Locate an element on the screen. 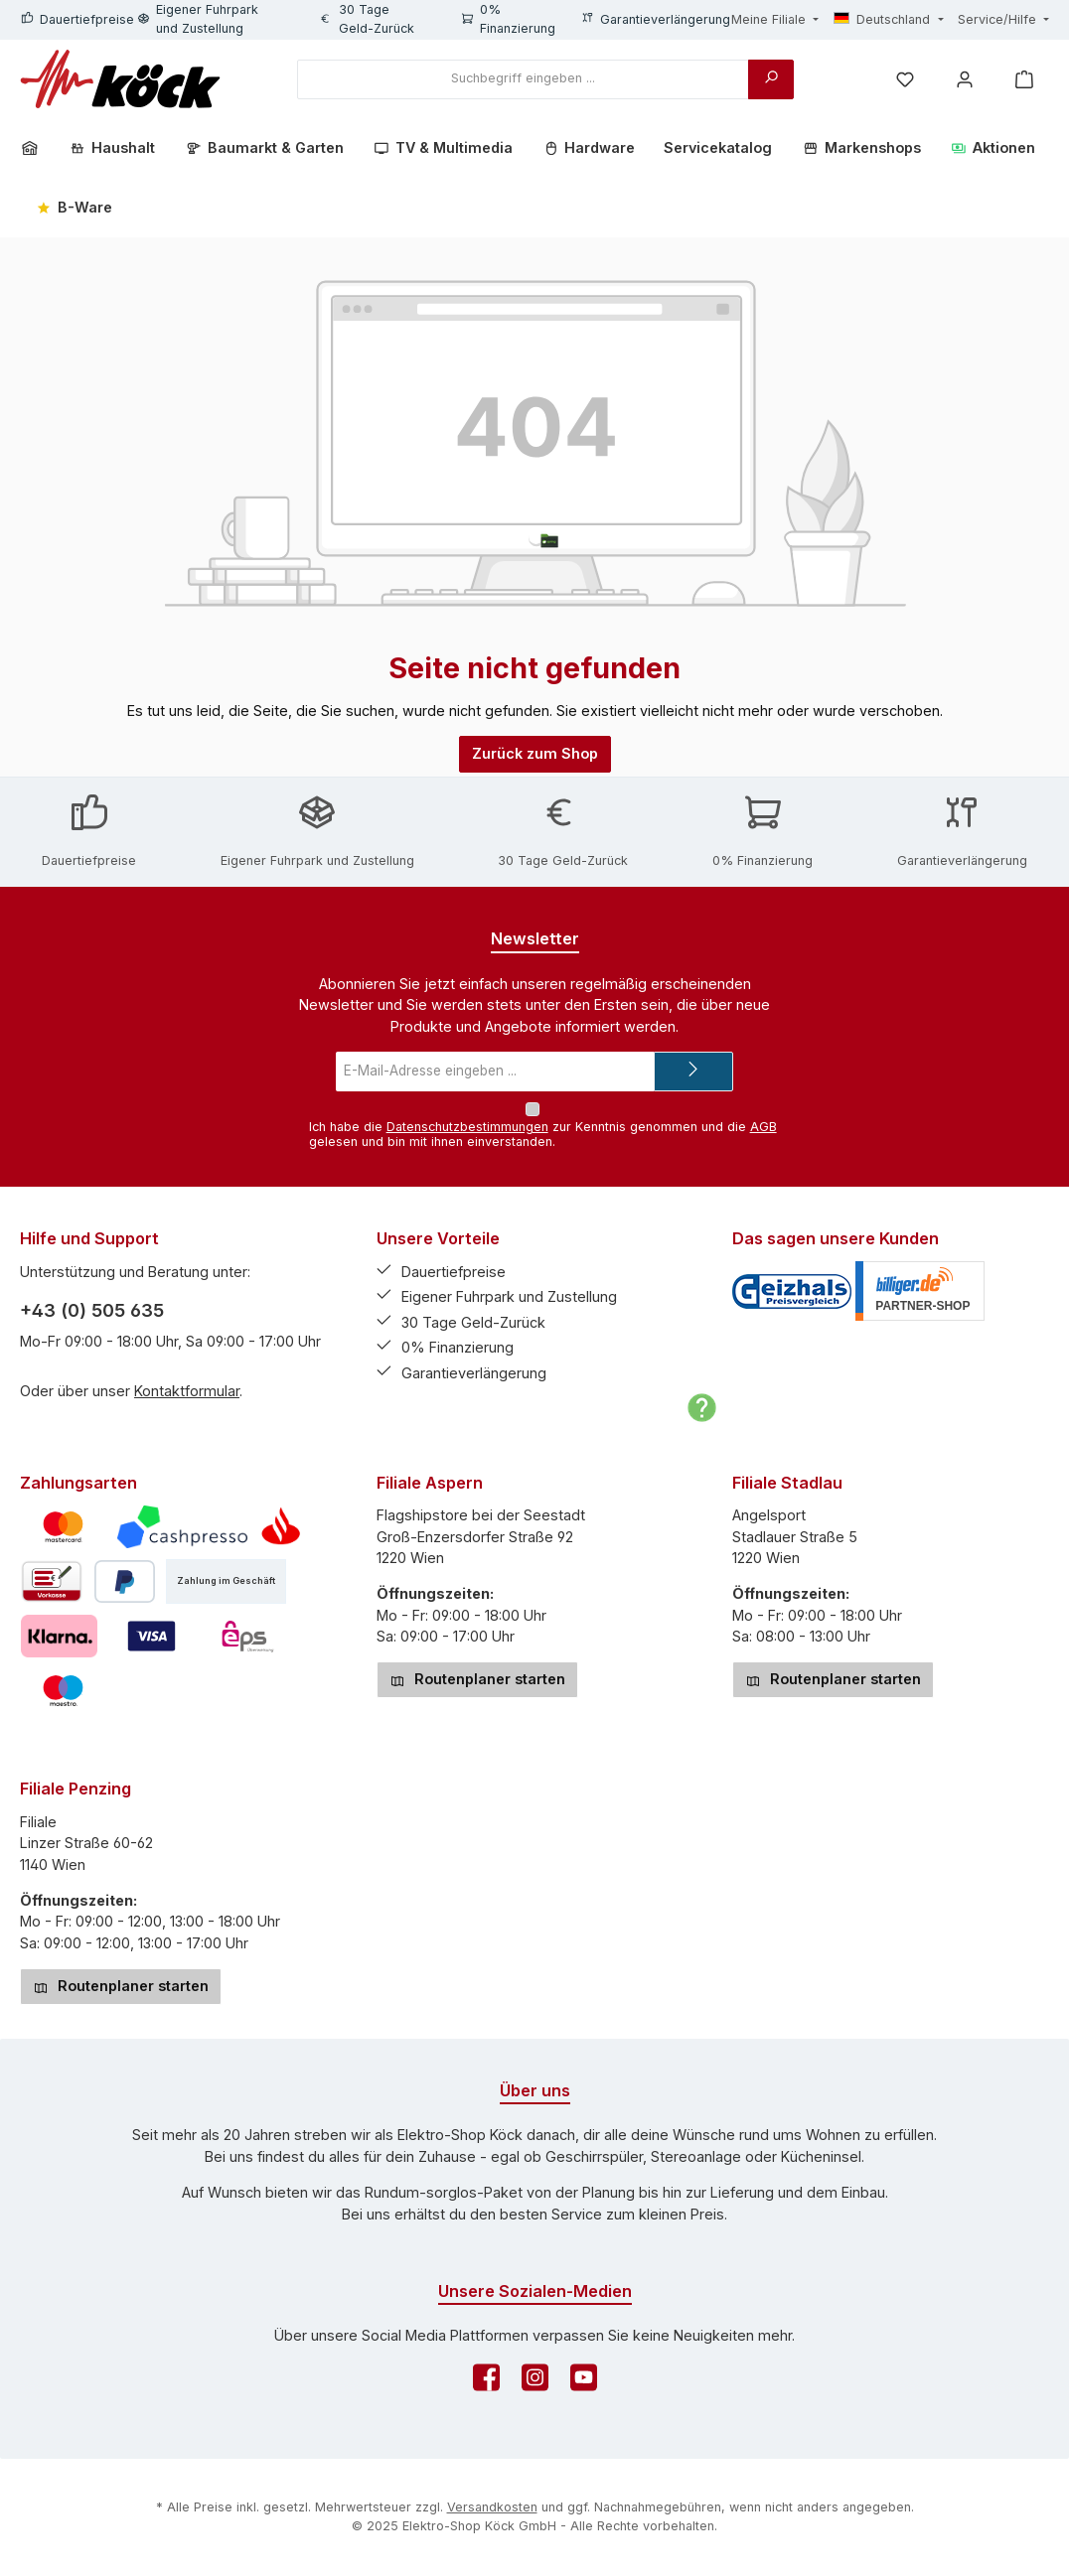  open spring framework project folder is located at coordinates (549, 541).